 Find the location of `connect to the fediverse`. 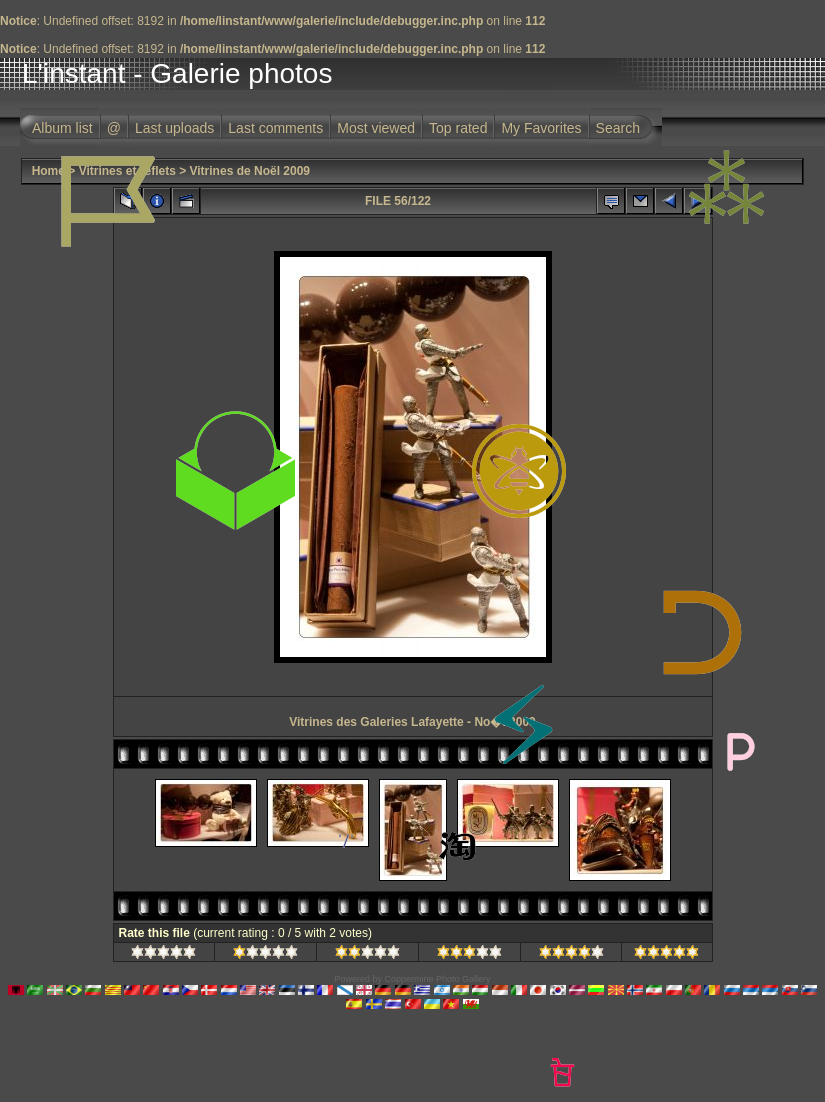

connect to the fediverse is located at coordinates (726, 188).